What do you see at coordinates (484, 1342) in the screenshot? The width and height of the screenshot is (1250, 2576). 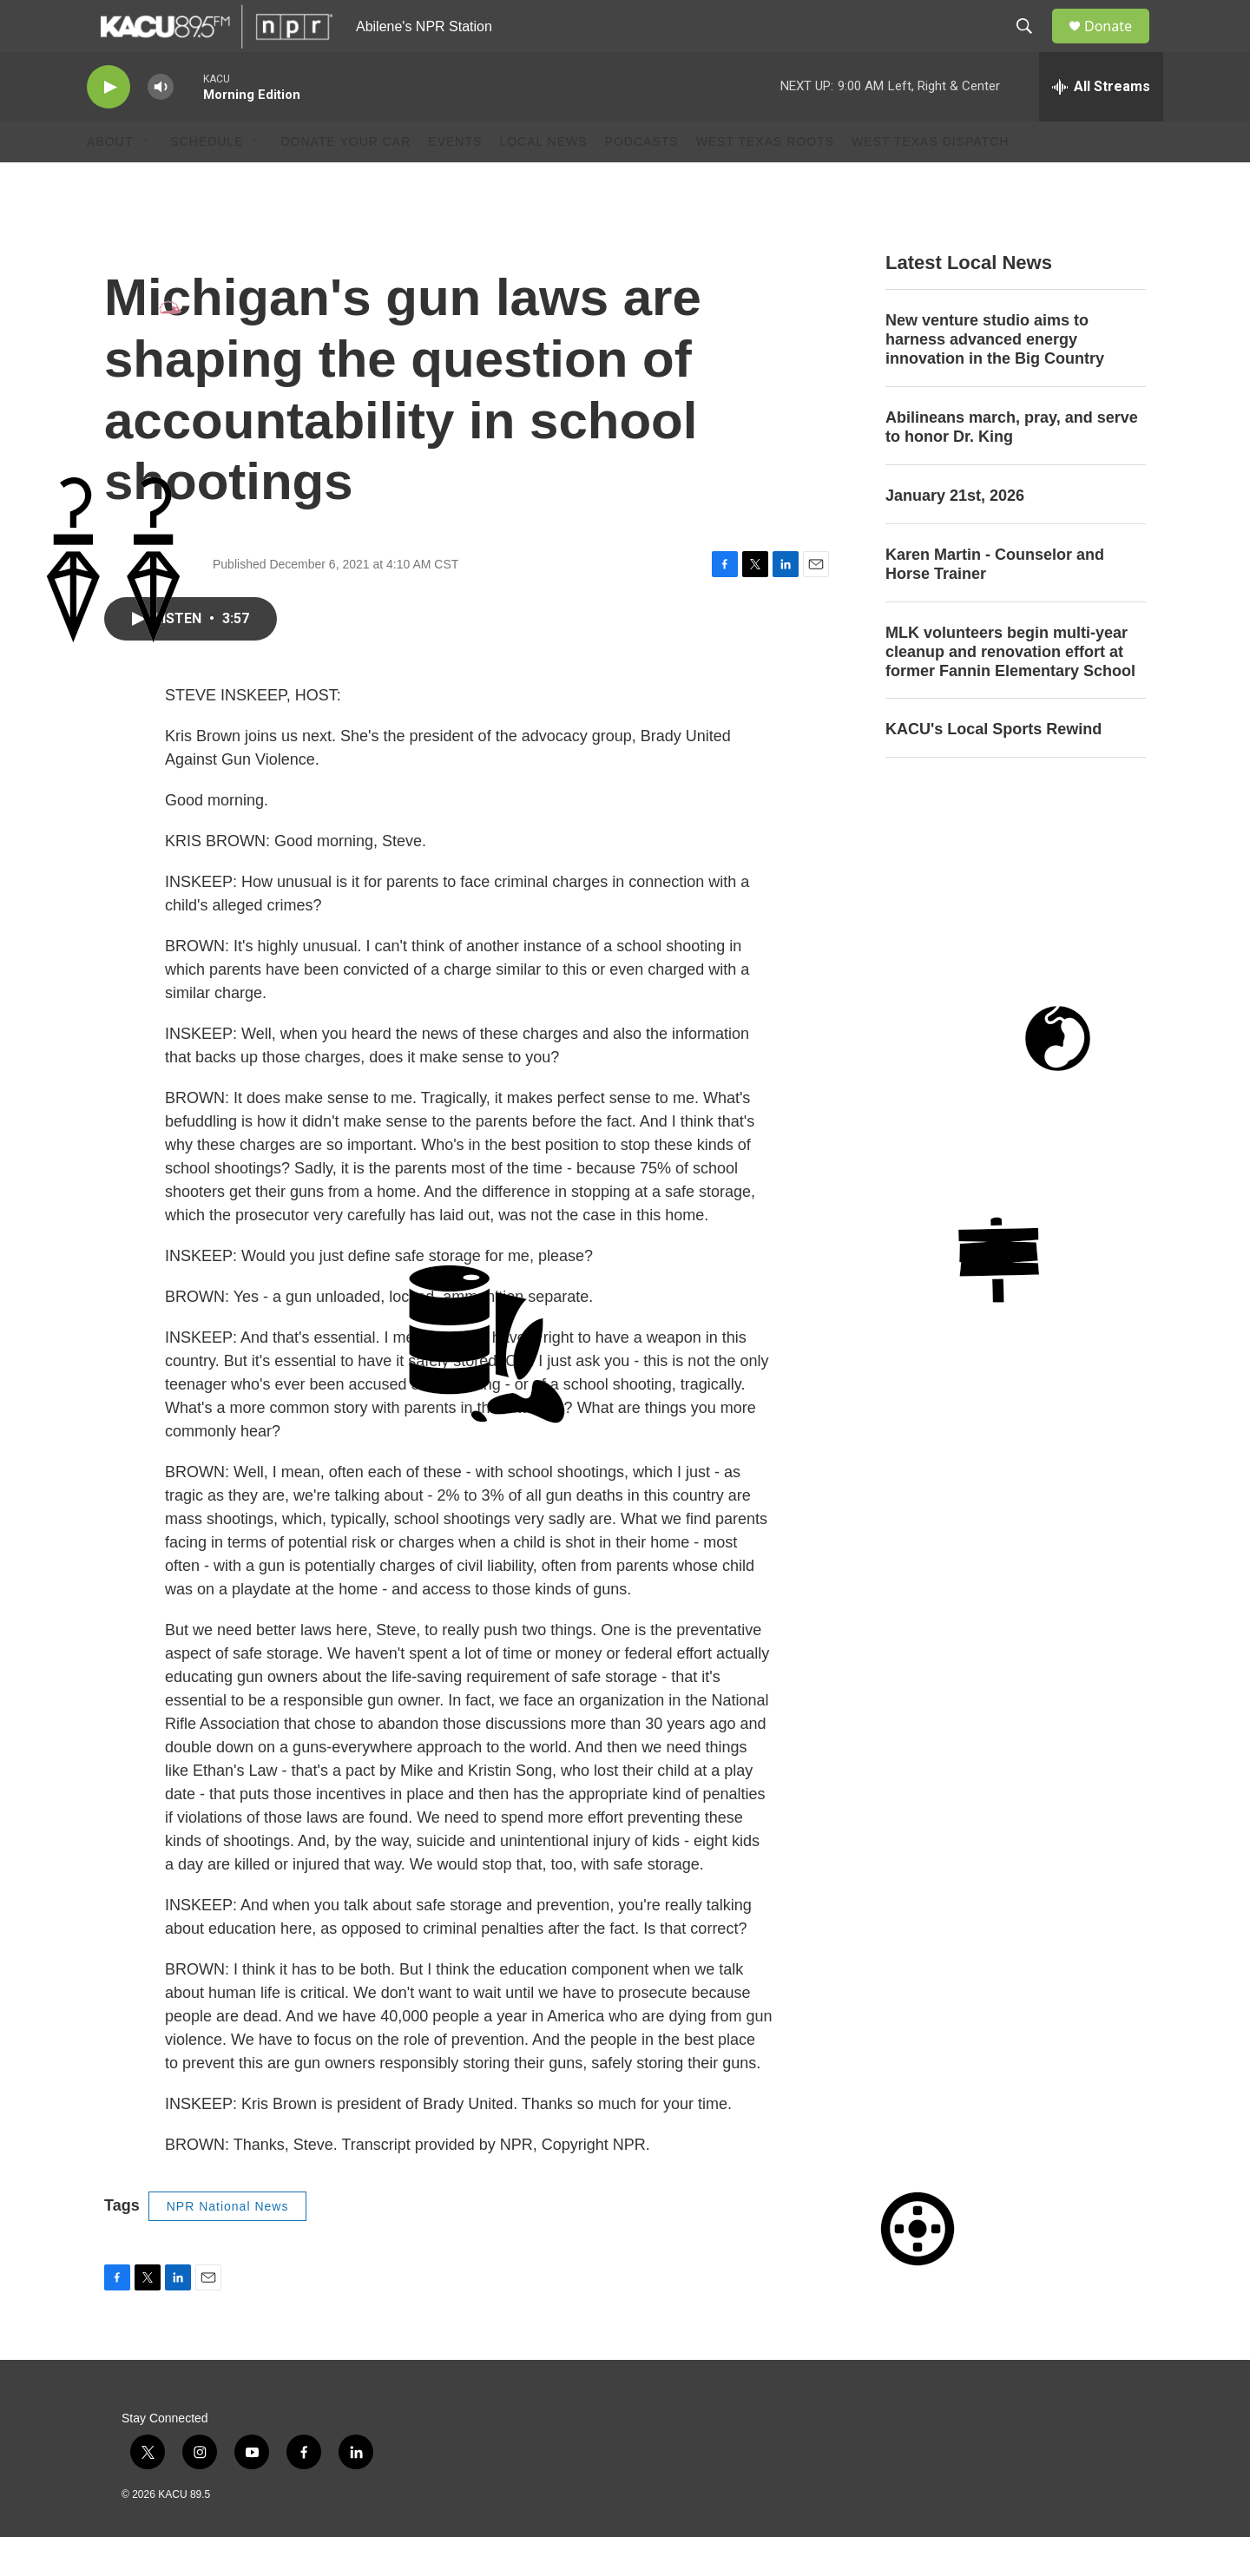 I see `indicates a leaking or damaged container` at bounding box center [484, 1342].